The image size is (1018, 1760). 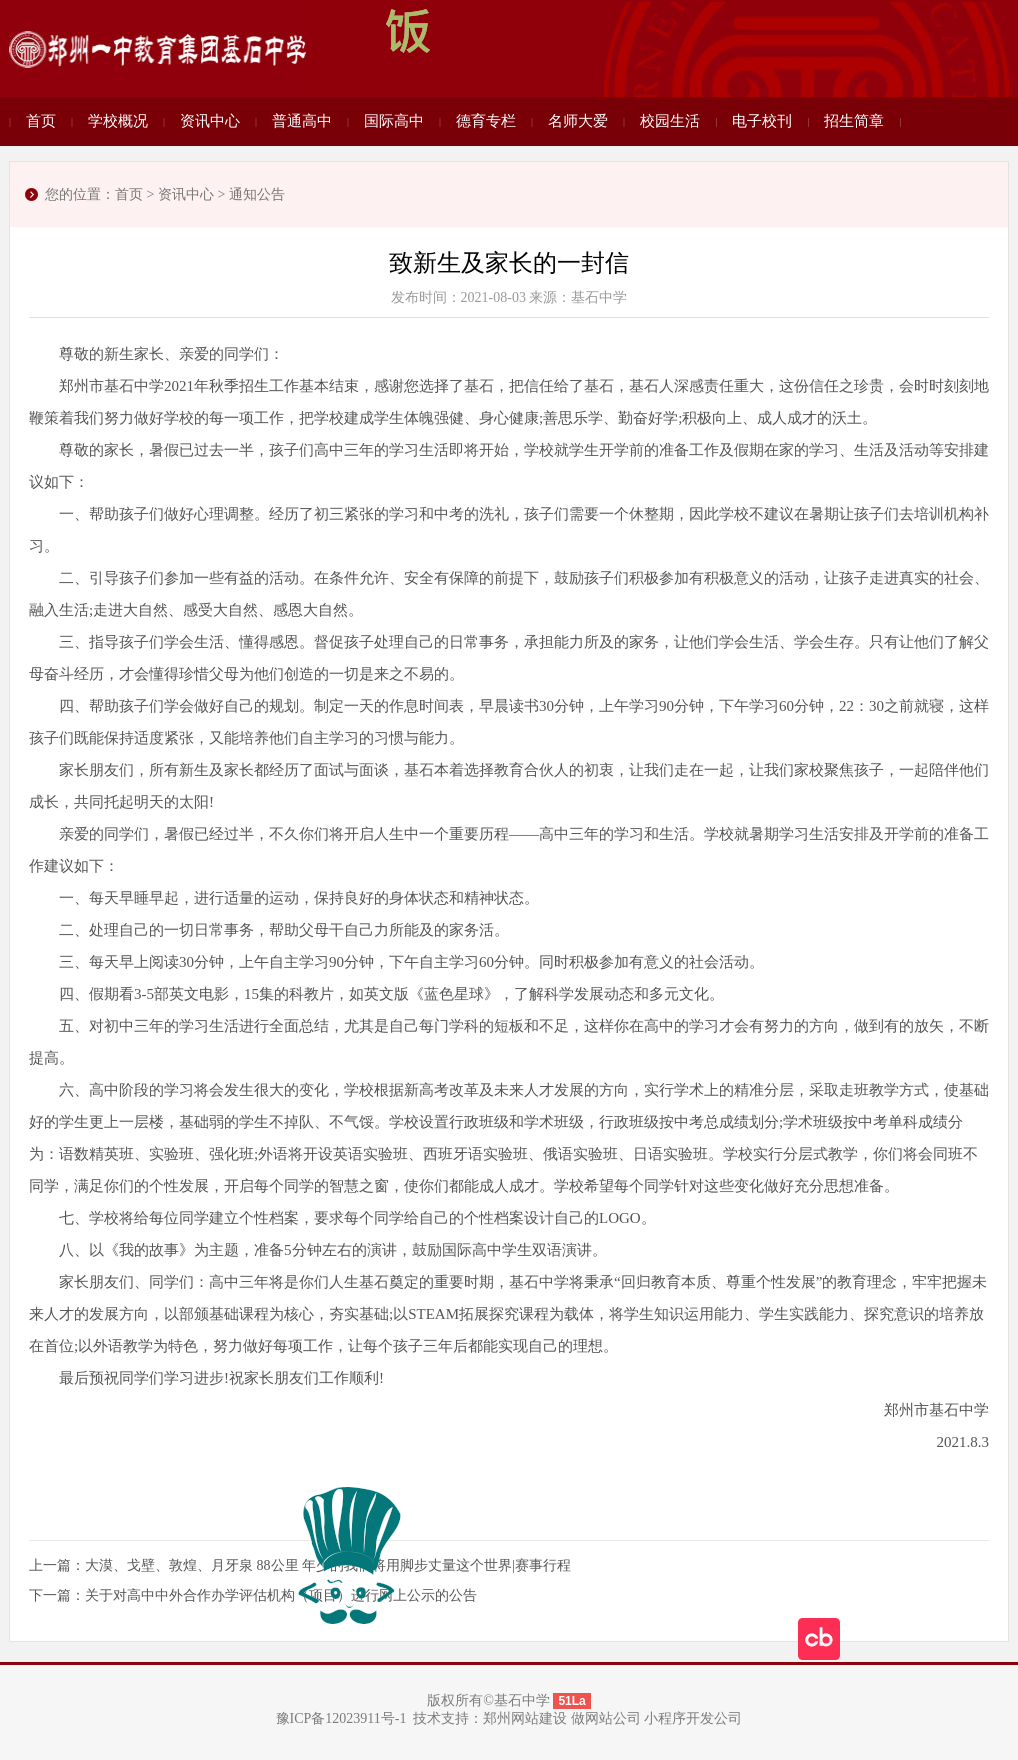 I want to click on visit codechef competitive programming platform, so click(x=349, y=1555).